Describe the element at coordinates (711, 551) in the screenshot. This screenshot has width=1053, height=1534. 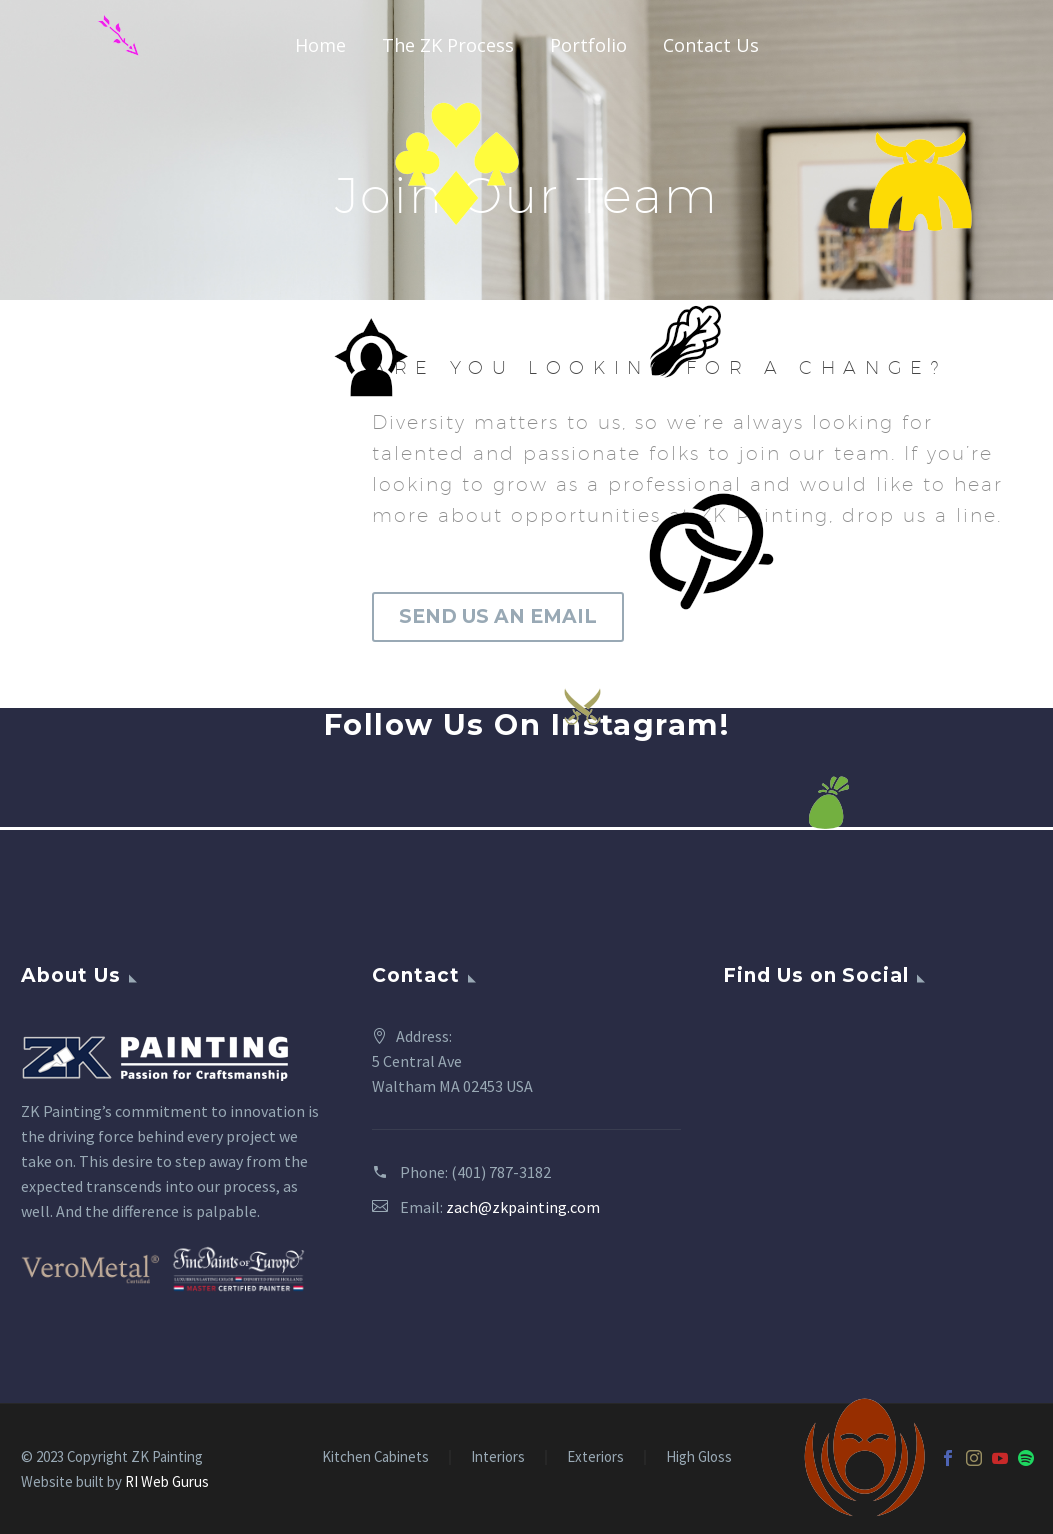
I see `browse bakery or snack items` at that location.